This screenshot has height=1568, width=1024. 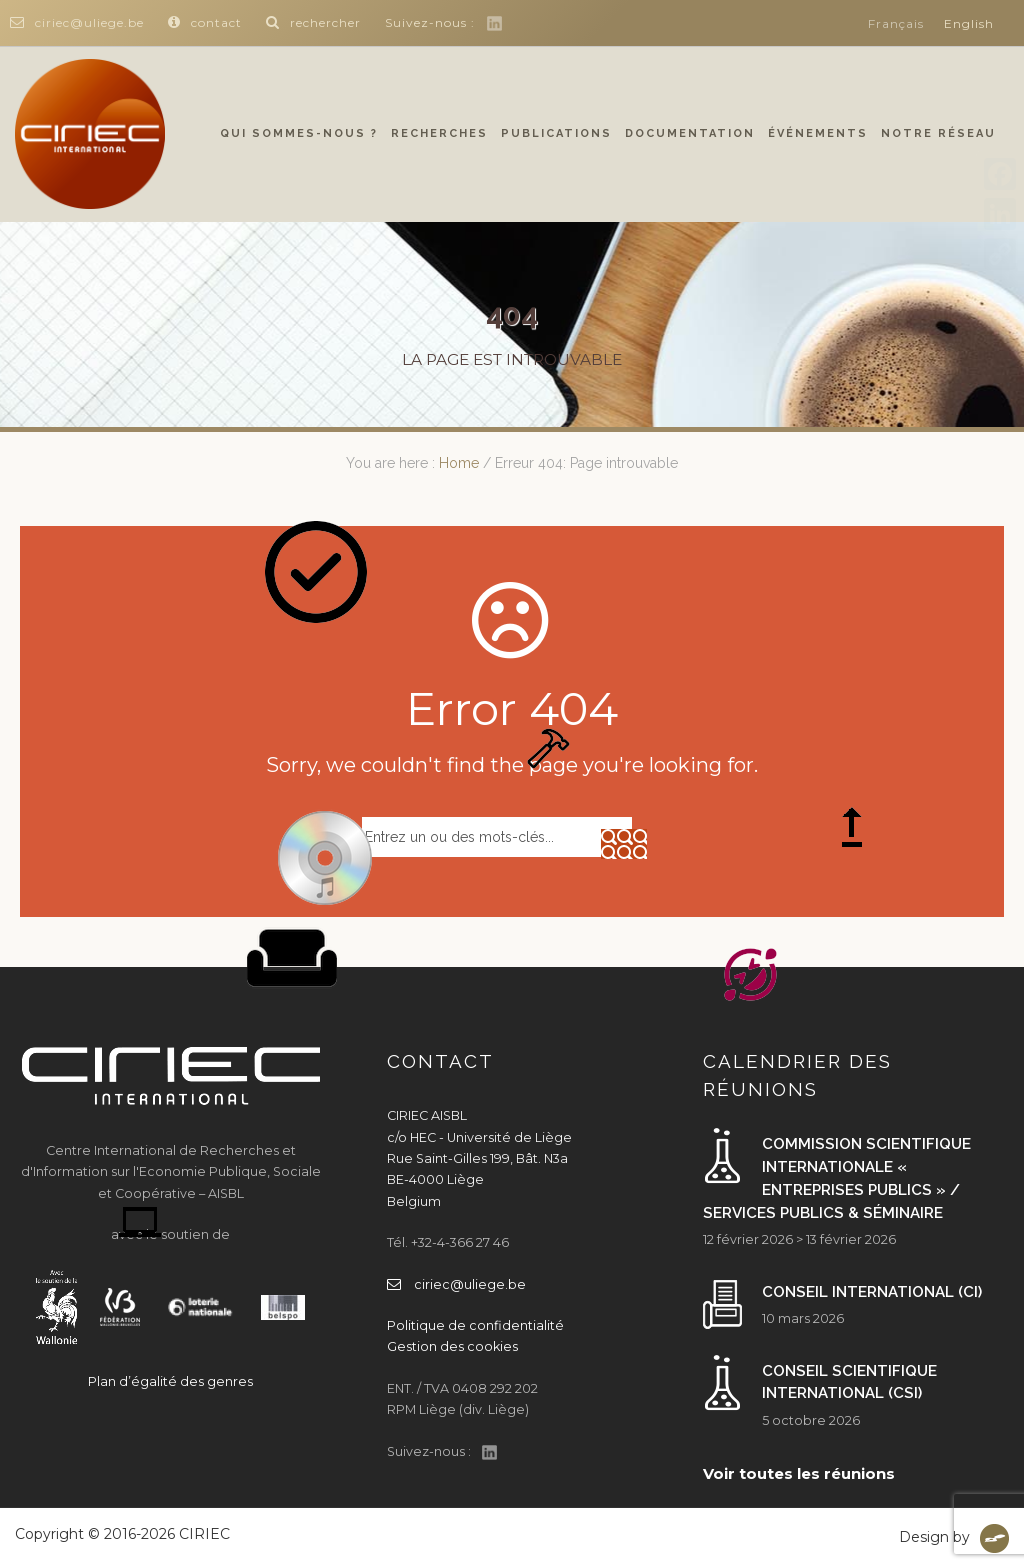 What do you see at coordinates (852, 827) in the screenshot?
I see `upgrade to a newer version` at bounding box center [852, 827].